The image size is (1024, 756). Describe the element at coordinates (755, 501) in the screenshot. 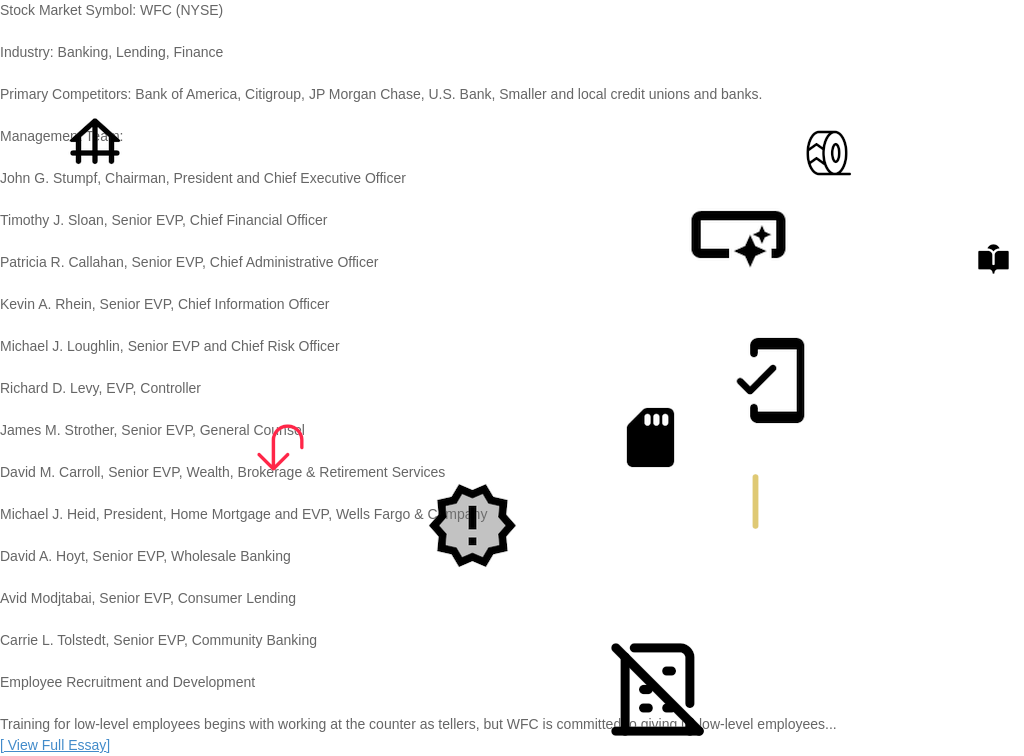

I see `indicates information or help tooltip` at that location.